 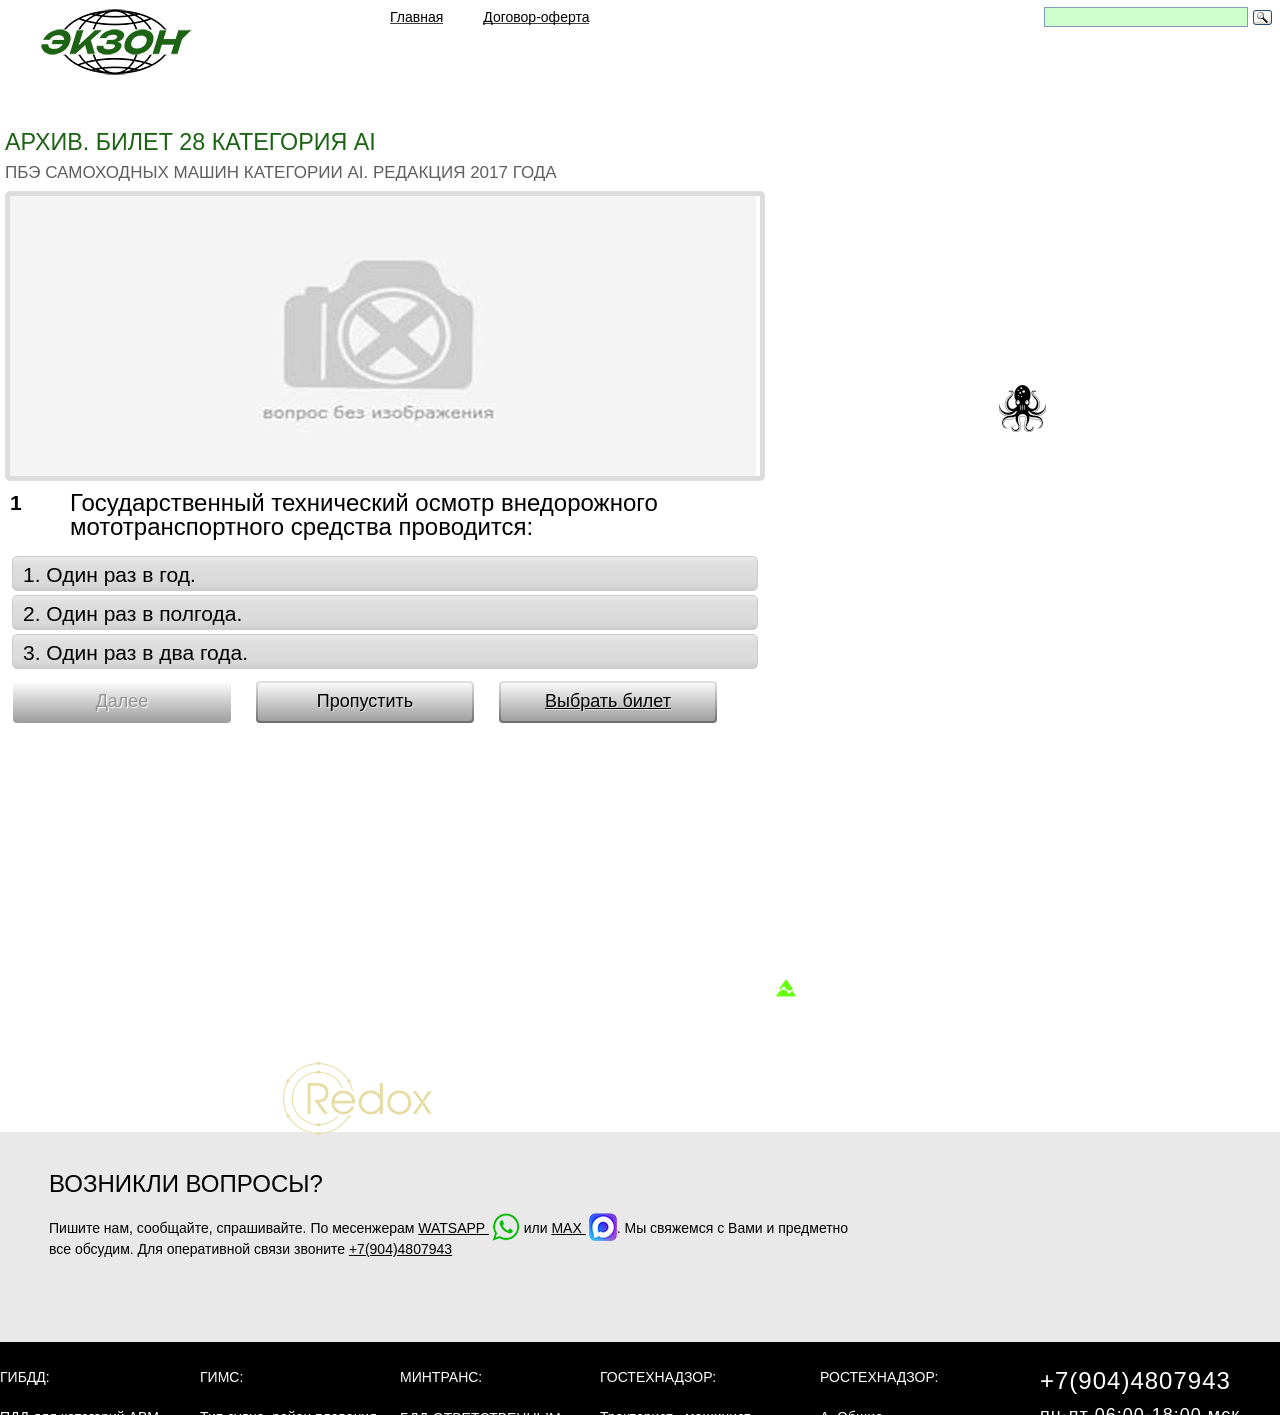 I want to click on testing library logo, so click(x=1022, y=408).